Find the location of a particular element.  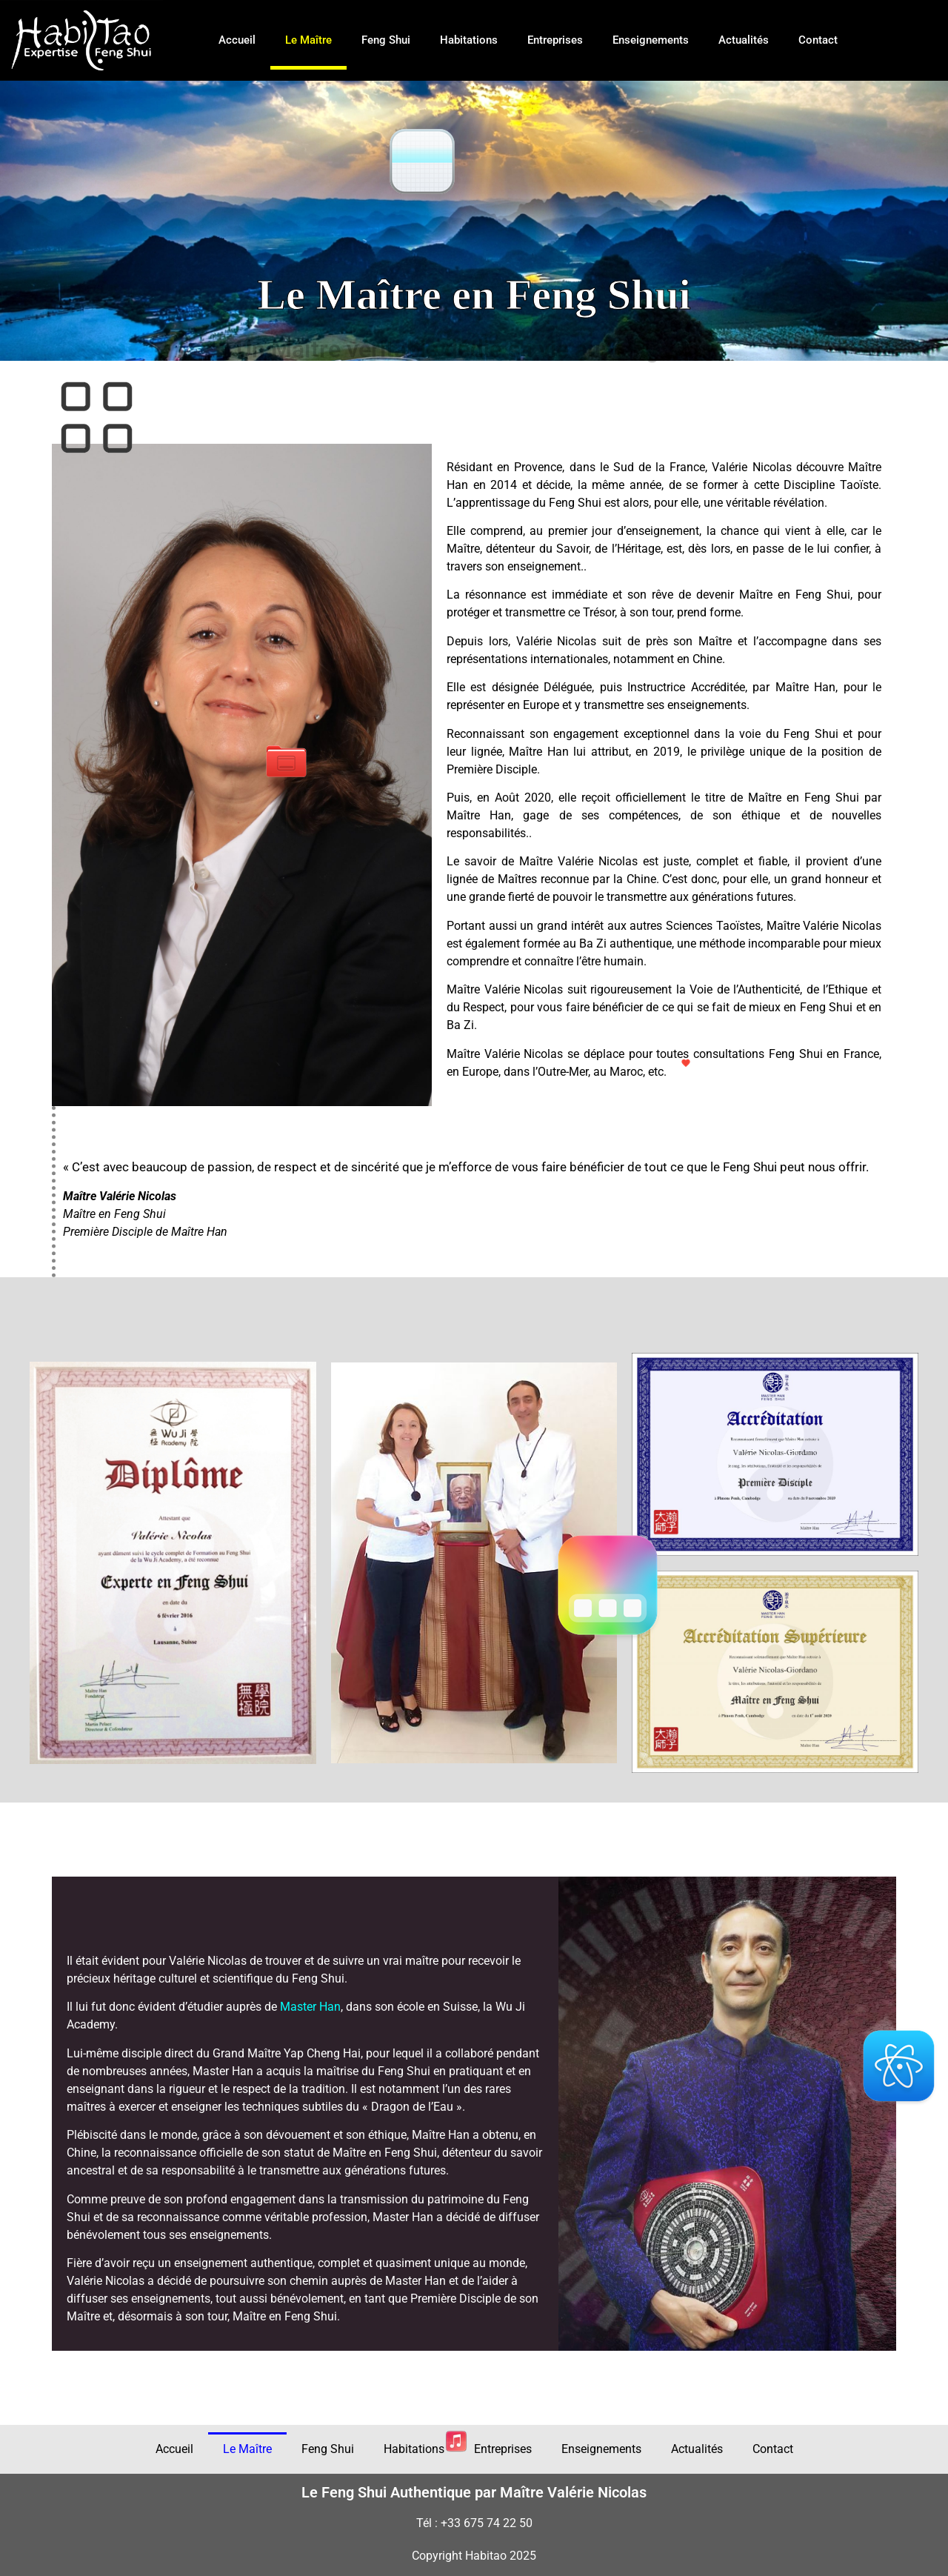

open the gnome music app is located at coordinates (456, 2441).